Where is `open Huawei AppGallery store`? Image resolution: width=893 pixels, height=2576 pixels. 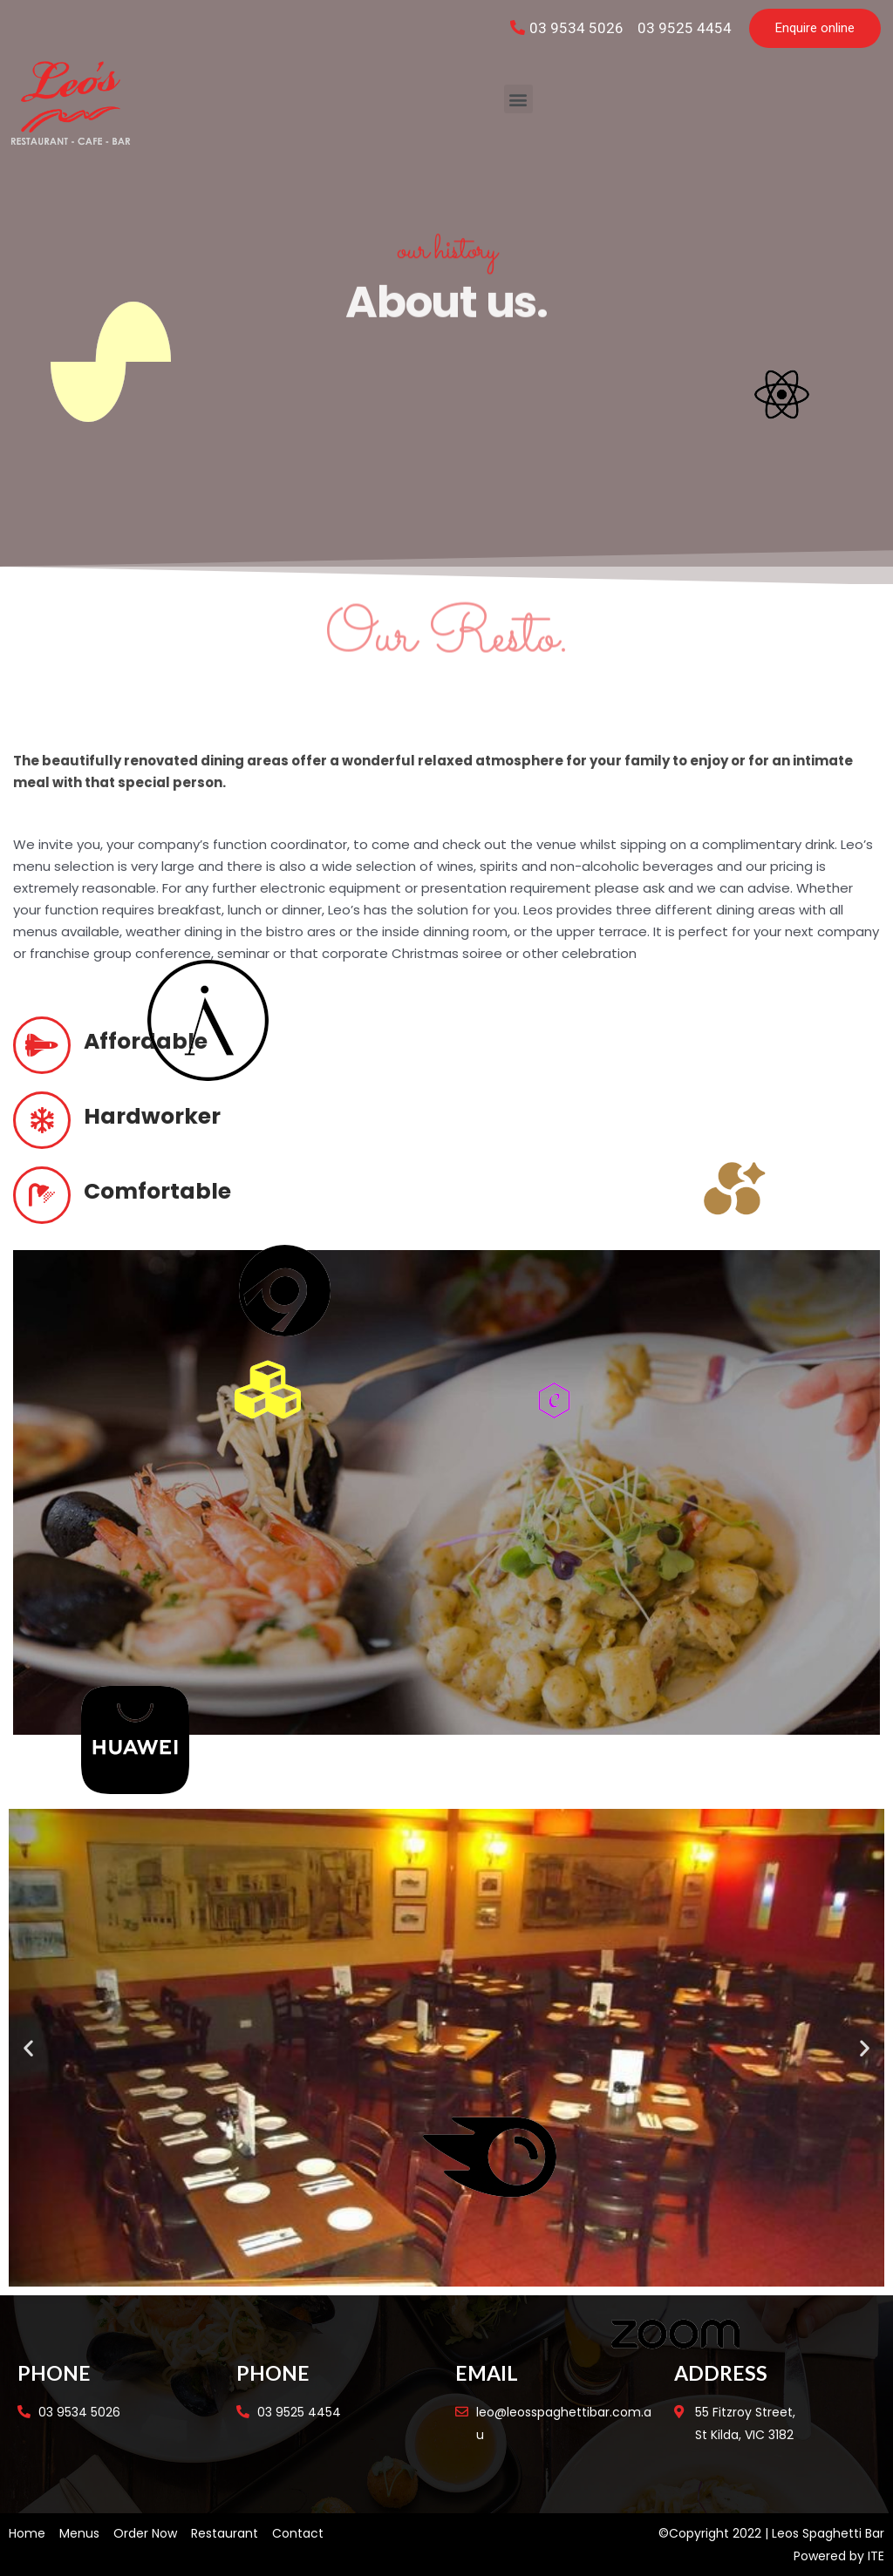 open Huawei AppGallery store is located at coordinates (135, 1740).